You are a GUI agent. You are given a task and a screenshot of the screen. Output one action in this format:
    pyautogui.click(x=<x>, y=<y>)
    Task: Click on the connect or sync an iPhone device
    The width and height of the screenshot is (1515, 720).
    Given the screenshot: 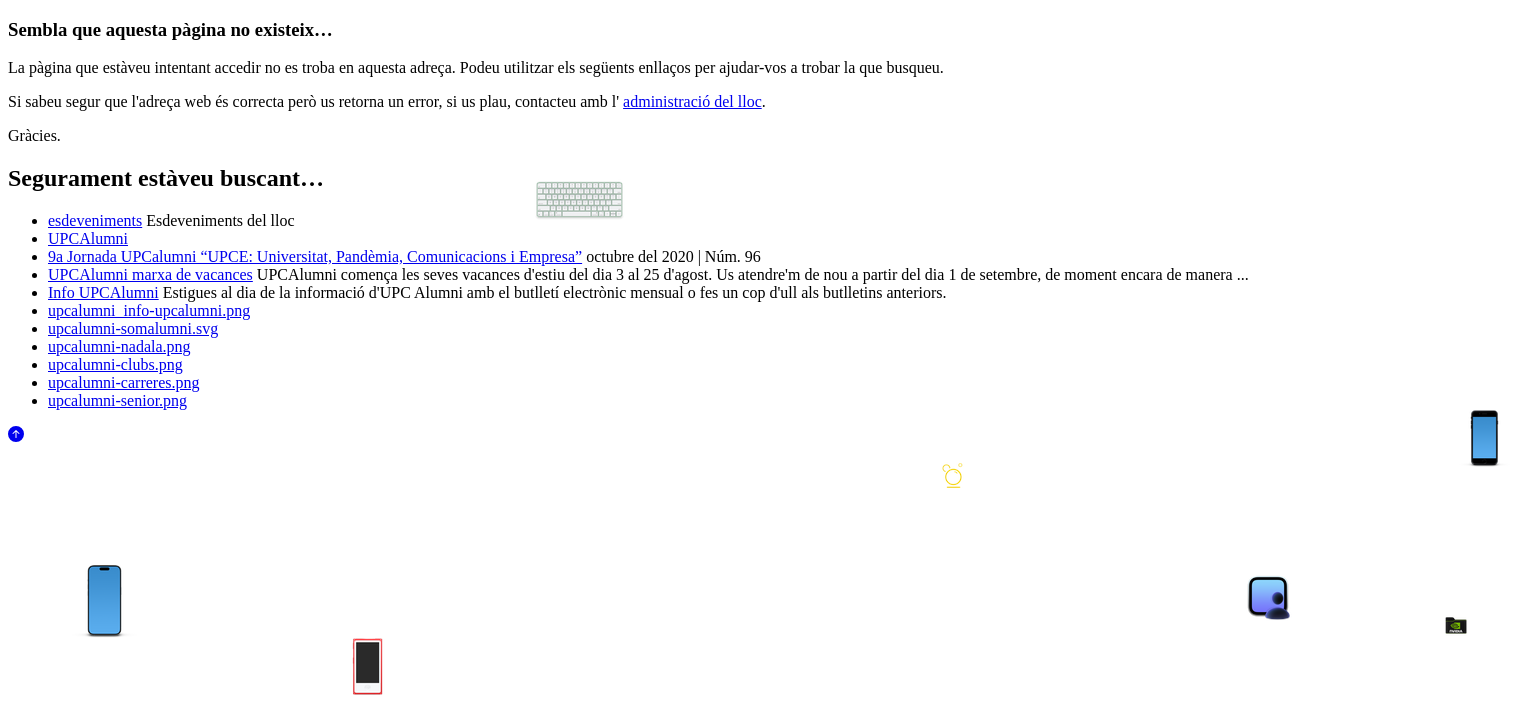 What is the action you would take?
    pyautogui.click(x=1484, y=438)
    